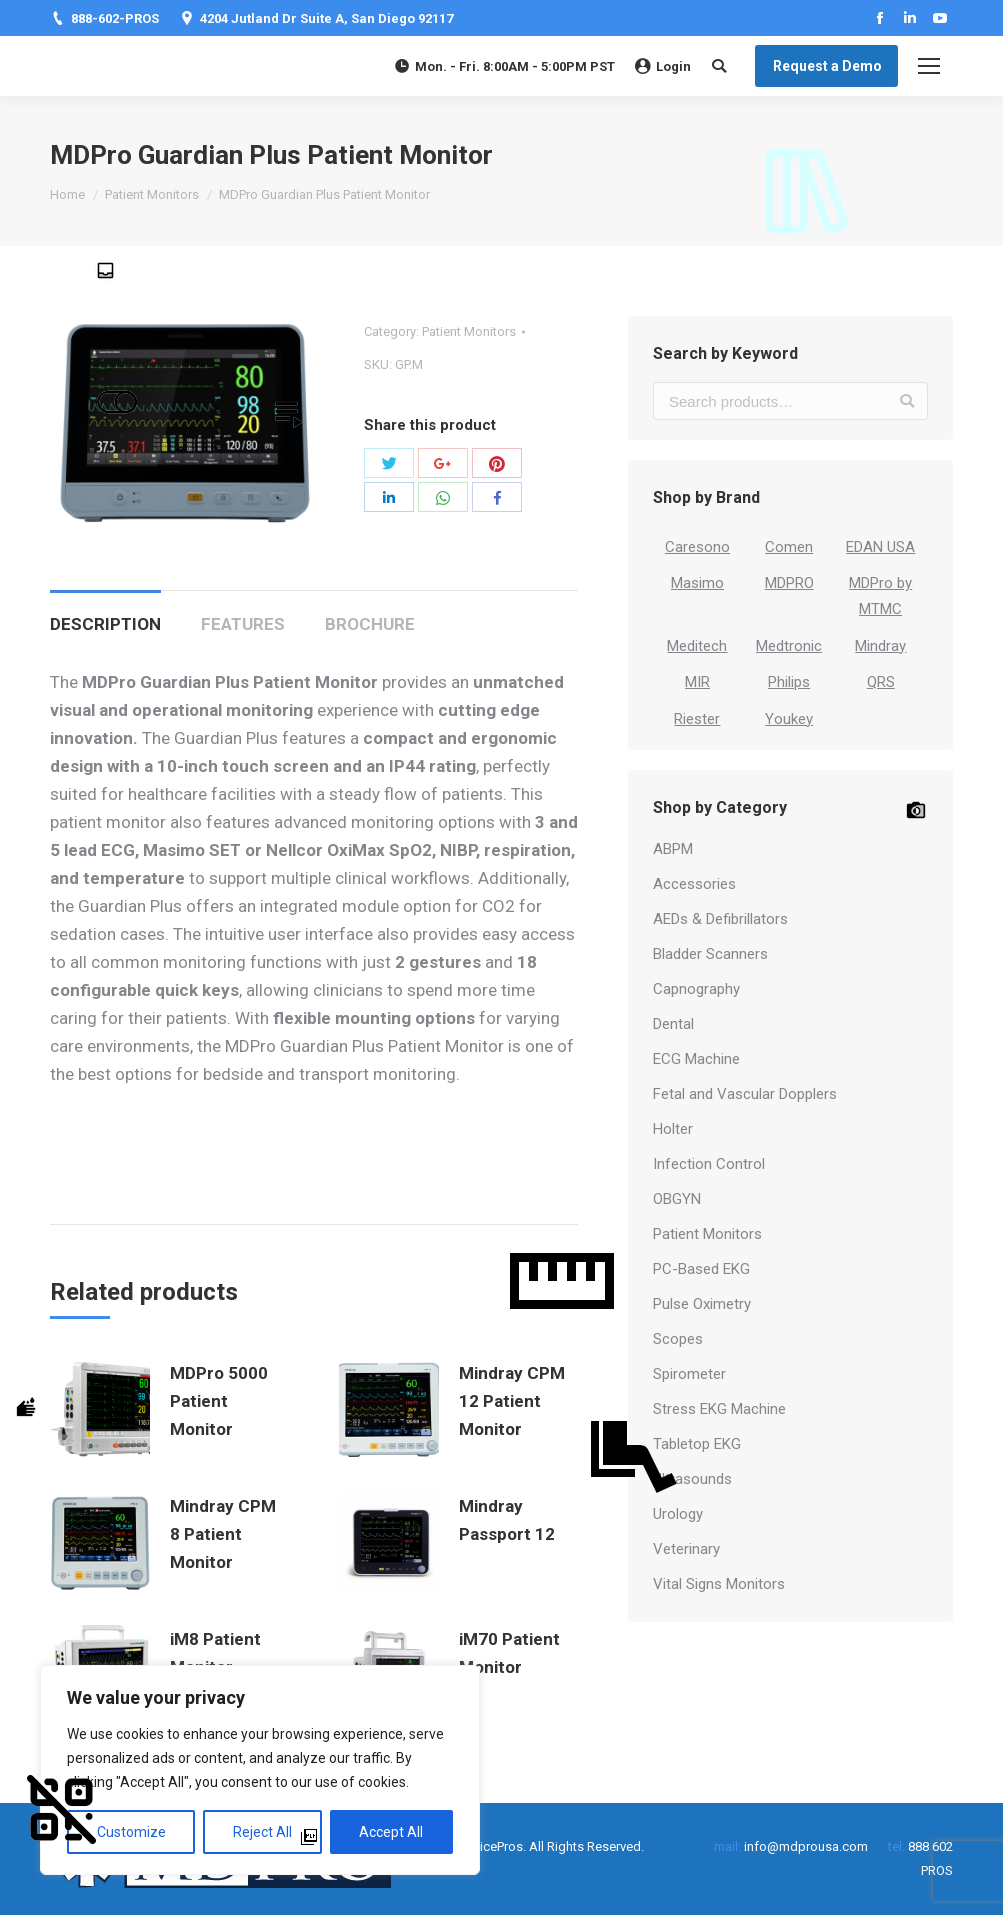 The image size is (1003, 1915). Describe the element at coordinates (117, 402) in the screenshot. I see `toggle a setting on or off` at that location.